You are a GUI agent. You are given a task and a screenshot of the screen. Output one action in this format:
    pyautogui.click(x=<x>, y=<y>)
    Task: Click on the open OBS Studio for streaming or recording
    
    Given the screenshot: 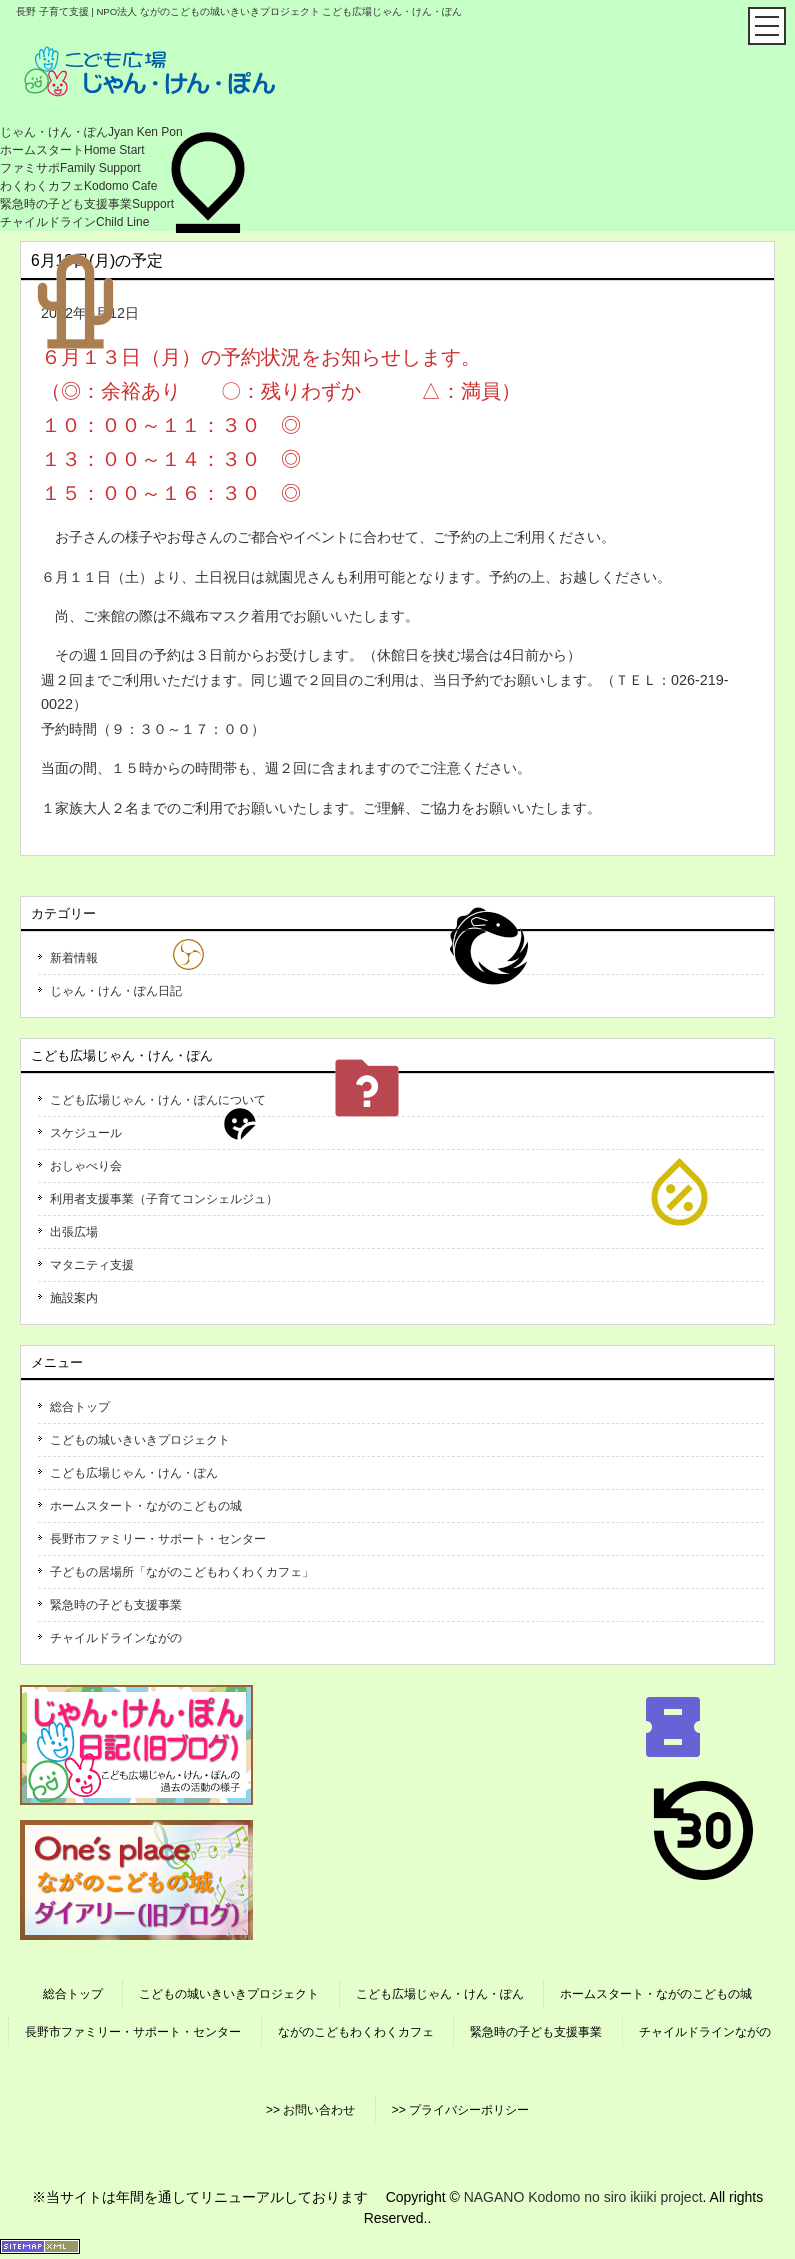 What is the action you would take?
    pyautogui.click(x=188, y=954)
    